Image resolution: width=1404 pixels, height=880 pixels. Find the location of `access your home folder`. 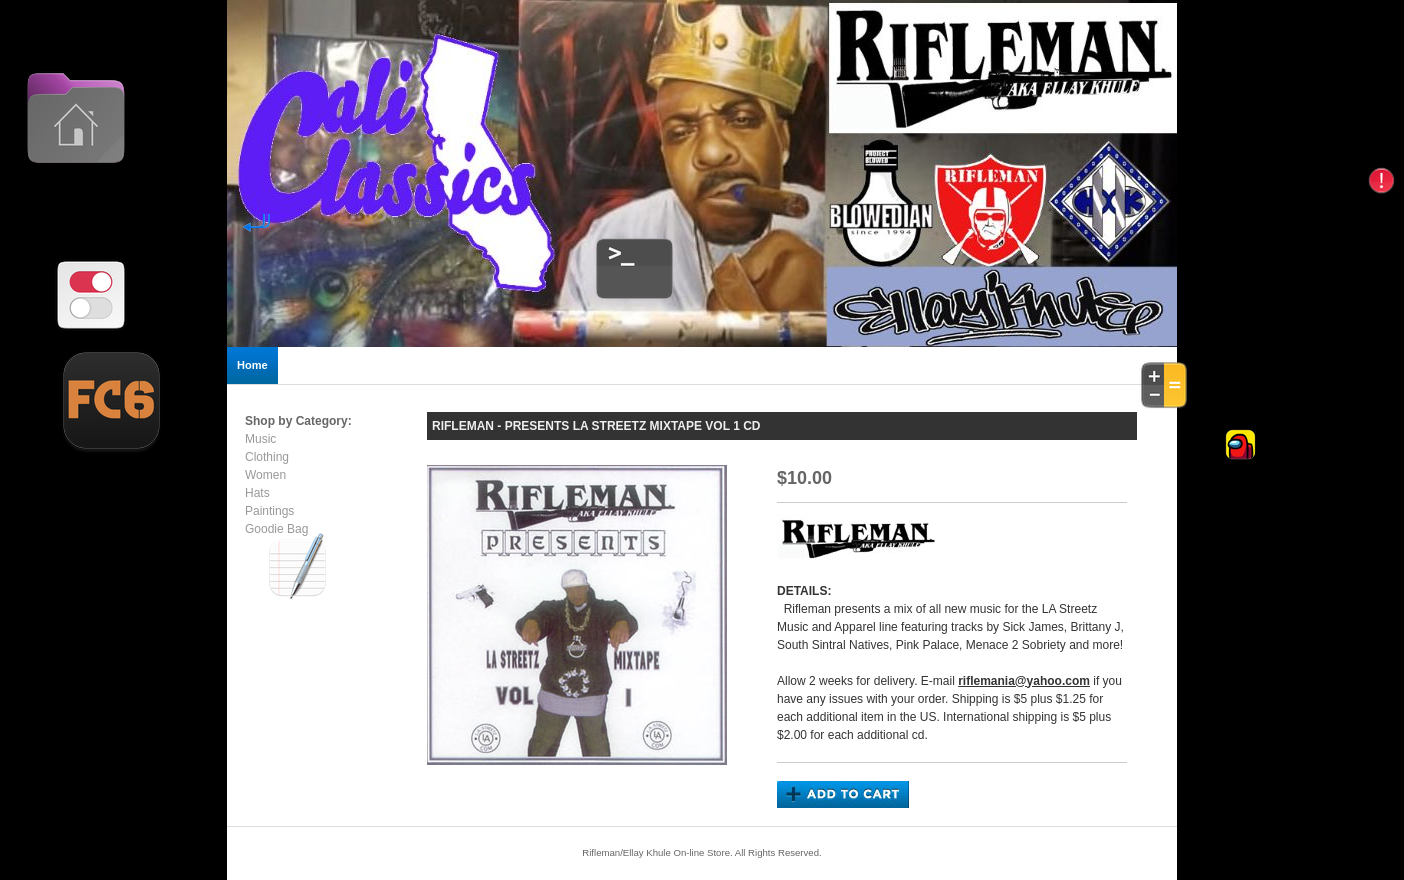

access your home folder is located at coordinates (76, 118).